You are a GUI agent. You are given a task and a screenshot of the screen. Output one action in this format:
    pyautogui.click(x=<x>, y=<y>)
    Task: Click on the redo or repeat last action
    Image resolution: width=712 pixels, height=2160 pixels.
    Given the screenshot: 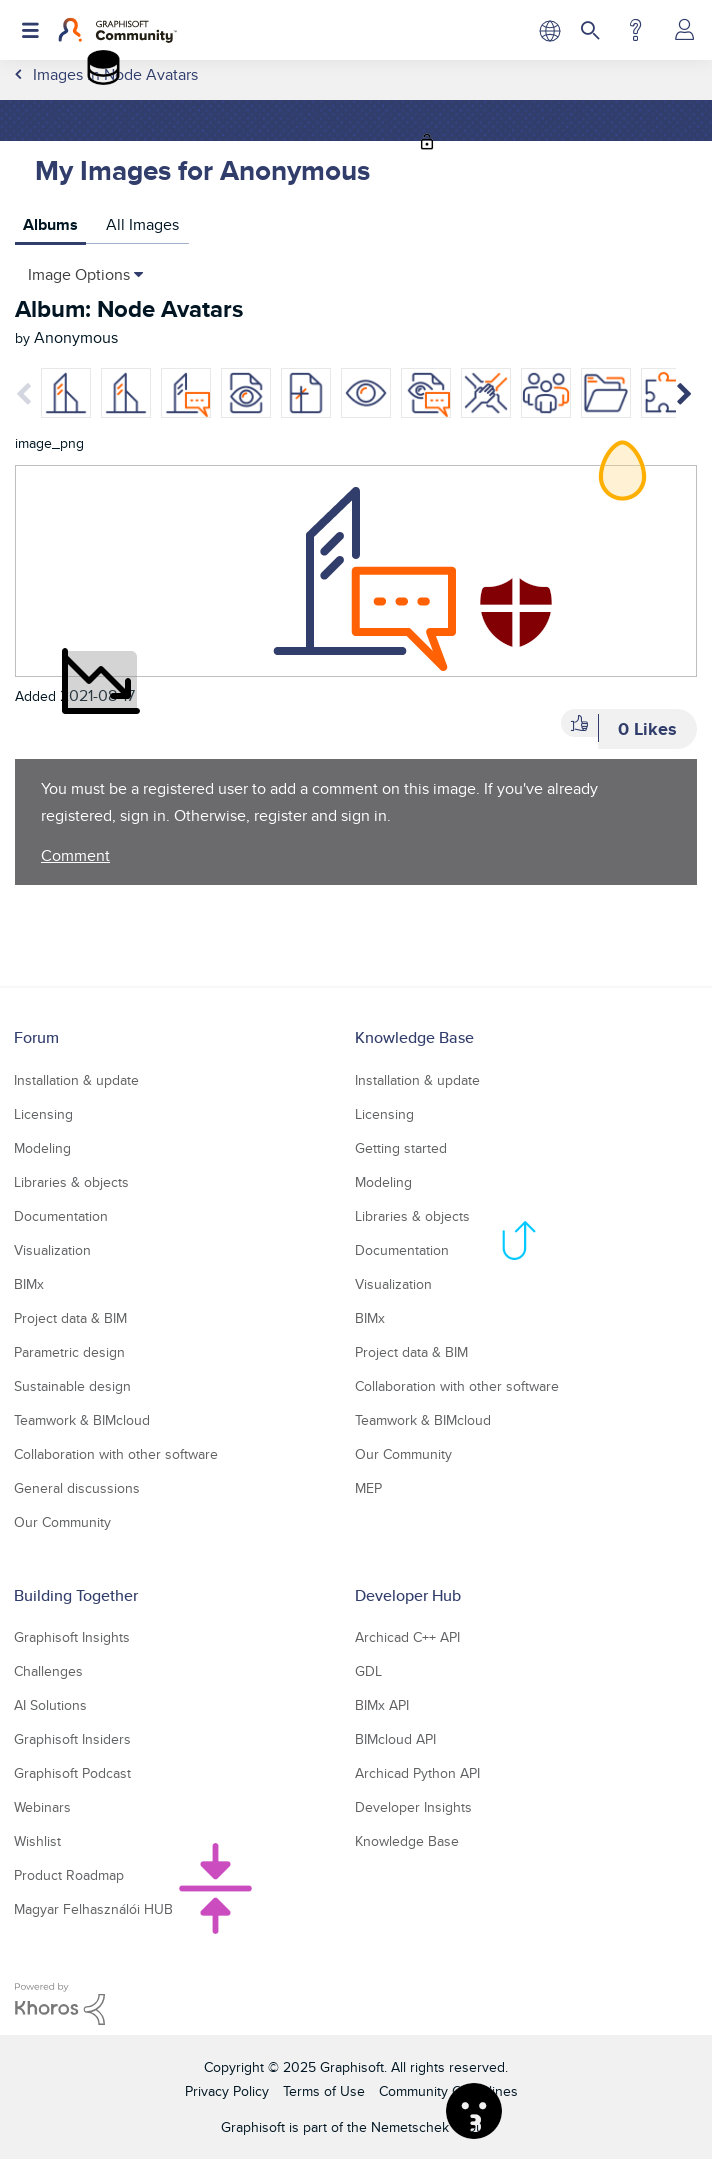 What is the action you would take?
    pyautogui.click(x=517, y=1240)
    